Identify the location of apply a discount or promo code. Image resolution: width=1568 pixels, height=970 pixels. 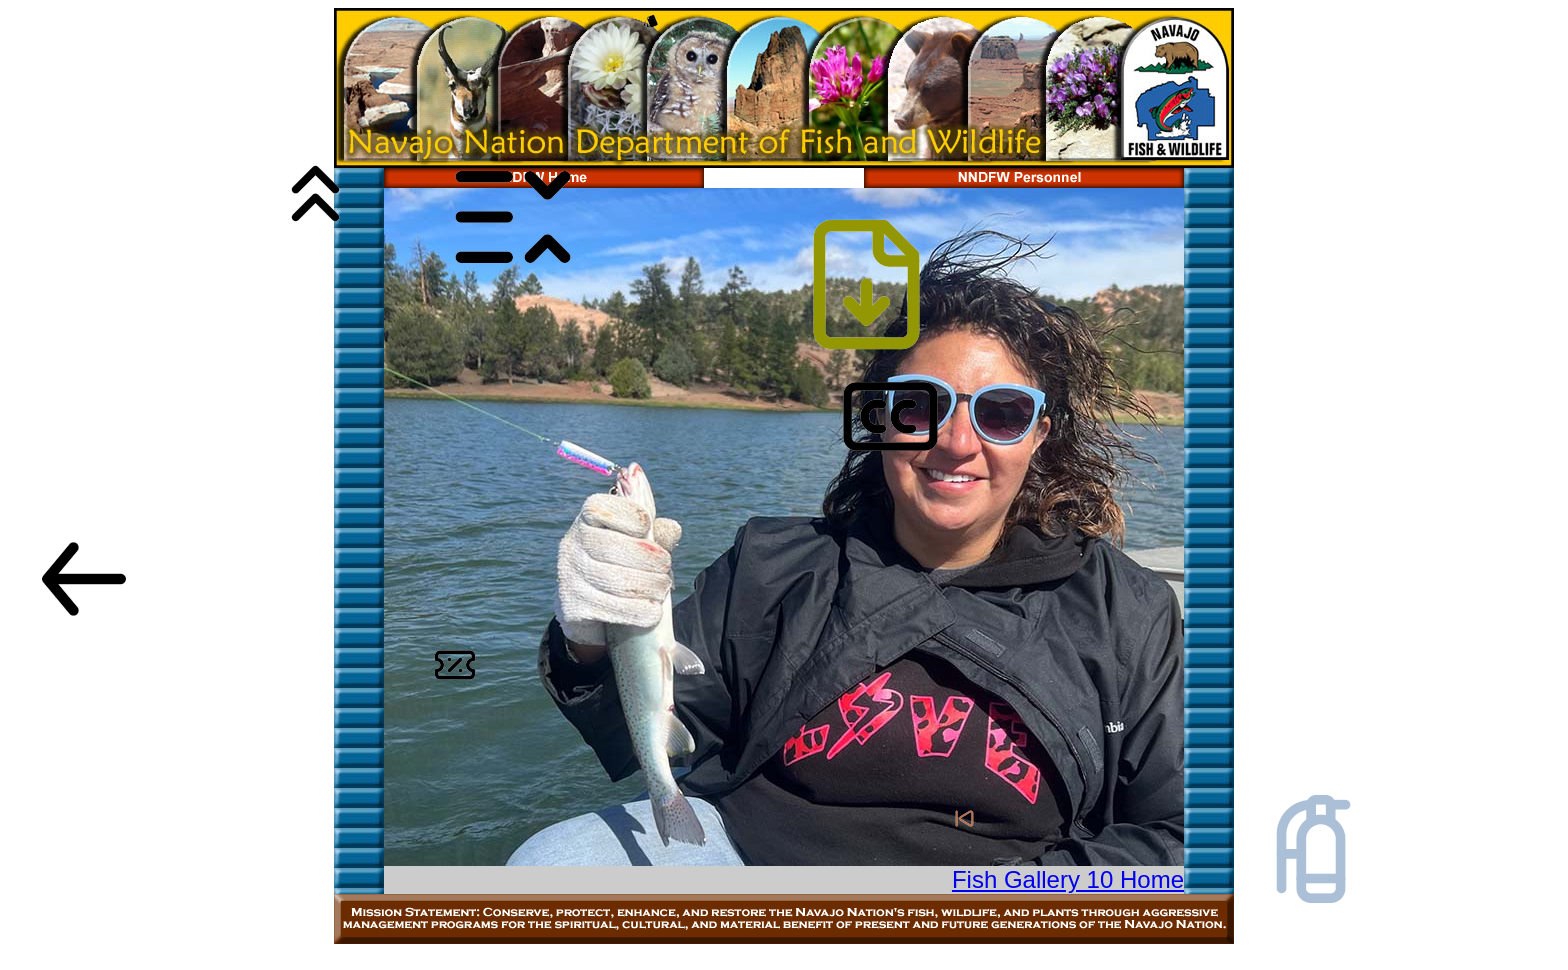
(455, 665).